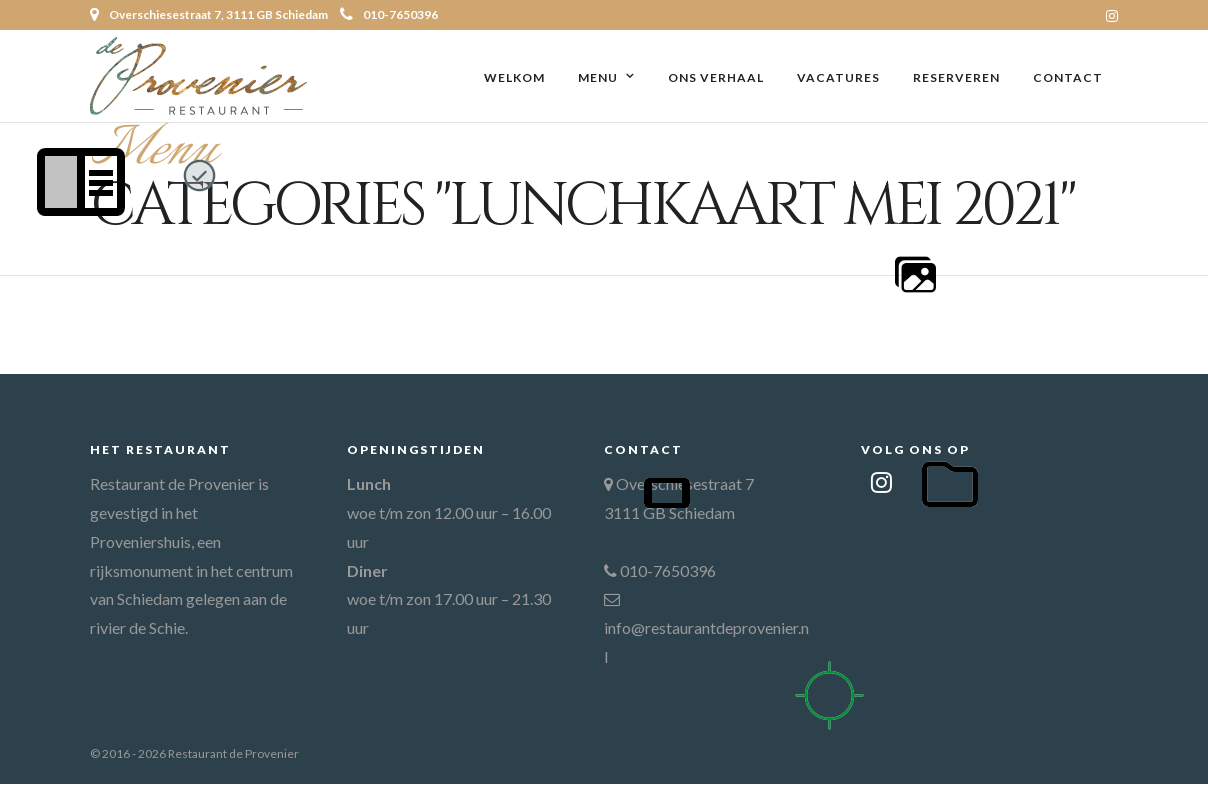 This screenshot has width=1208, height=789. Describe the element at coordinates (81, 180) in the screenshot. I see `switch to reader mode for distraction-free reading` at that location.